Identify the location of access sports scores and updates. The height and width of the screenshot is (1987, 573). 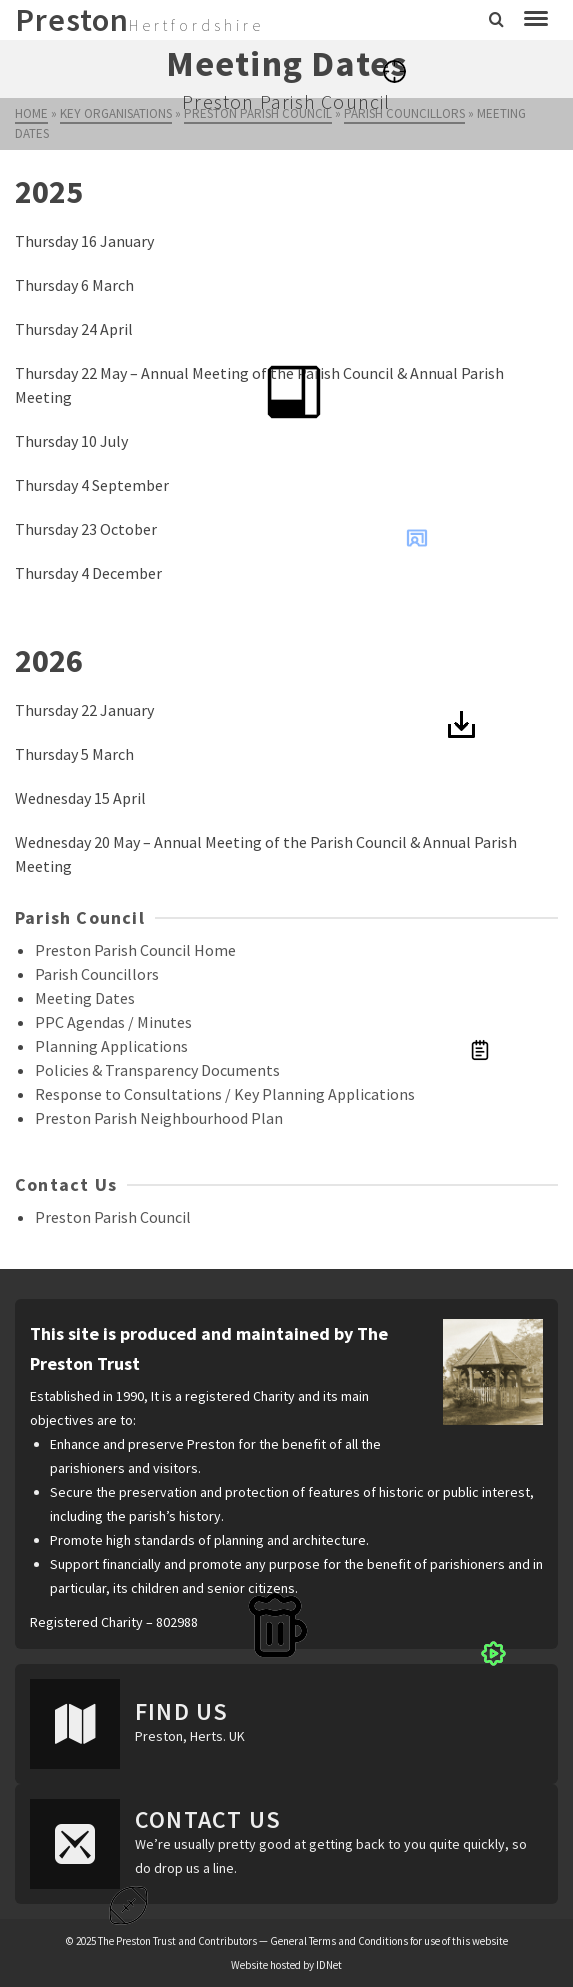
(128, 1905).